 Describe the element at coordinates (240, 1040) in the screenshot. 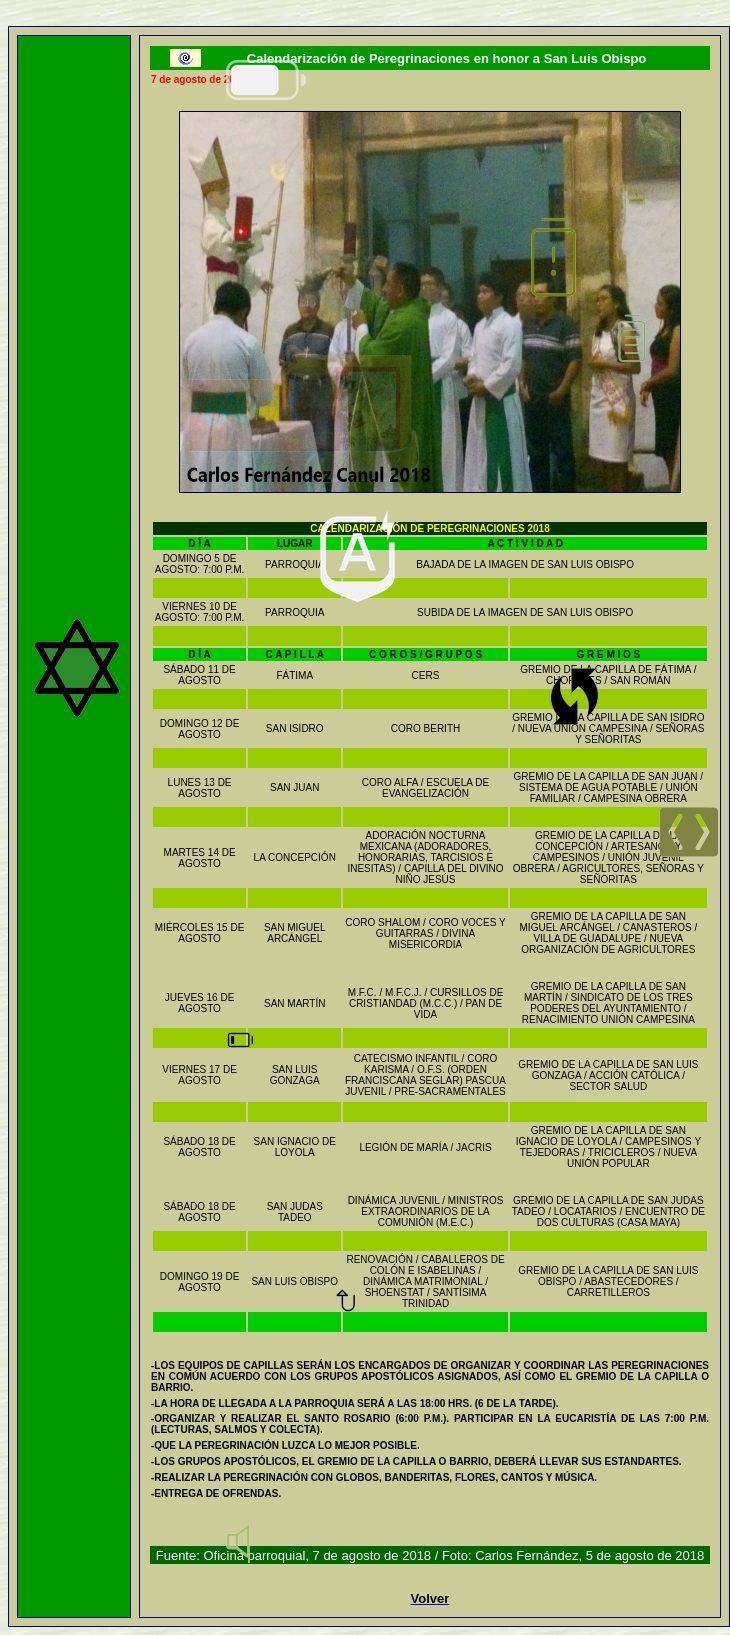

I see `indicates low battery status` at that location.